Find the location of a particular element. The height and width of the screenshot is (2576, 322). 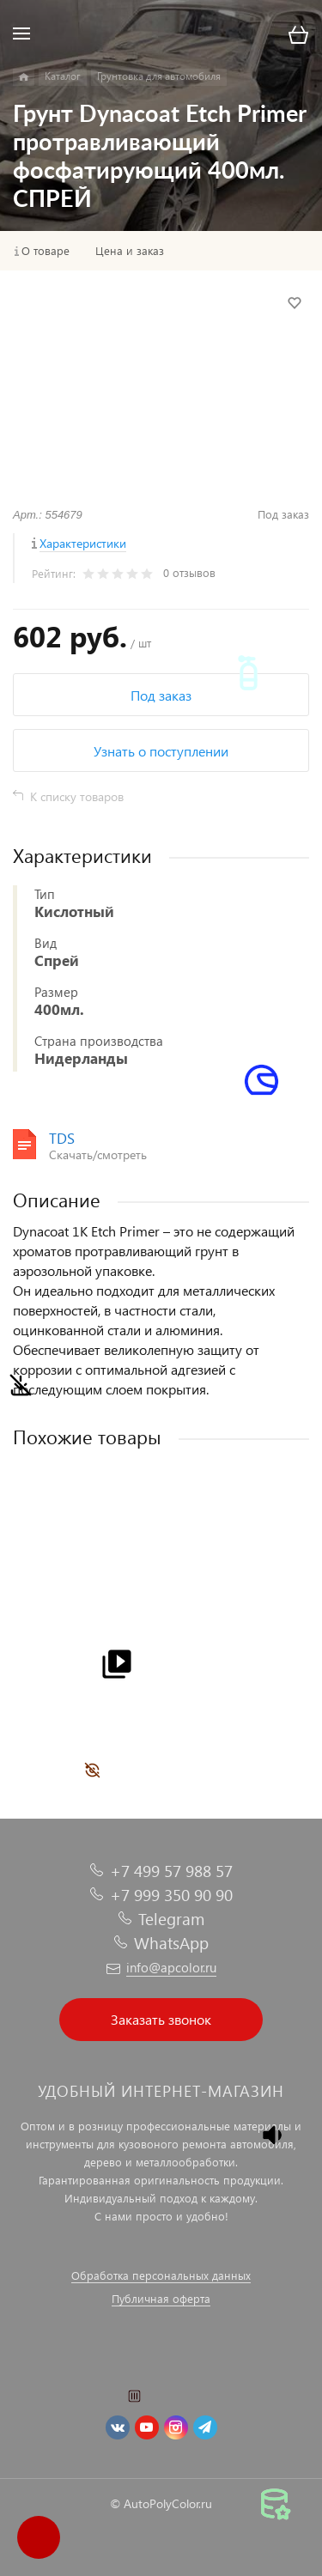

access safety or protective gear settings is located at coordinates (261, 1079).